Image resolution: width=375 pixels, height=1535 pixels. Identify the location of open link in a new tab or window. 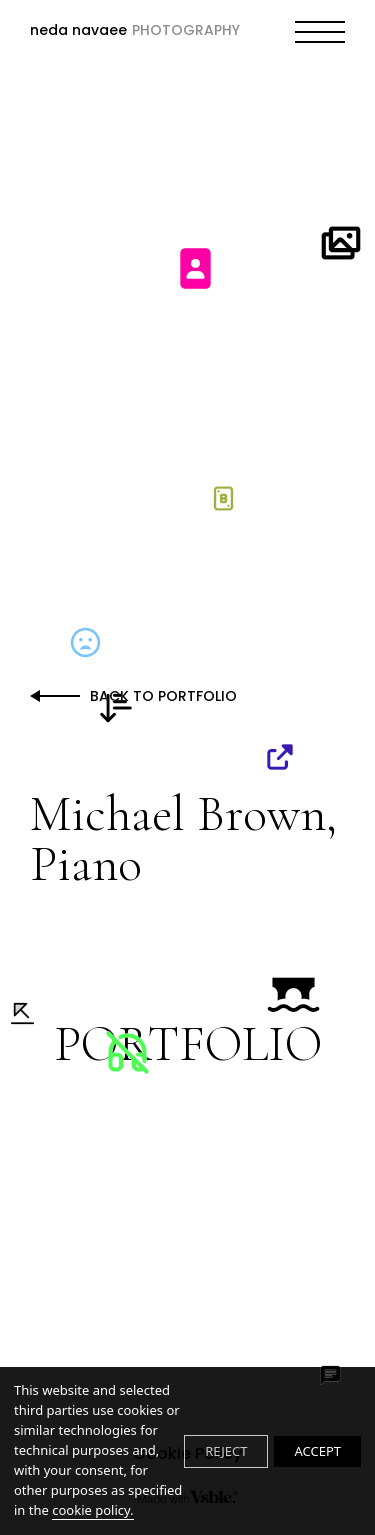
(280, 757).